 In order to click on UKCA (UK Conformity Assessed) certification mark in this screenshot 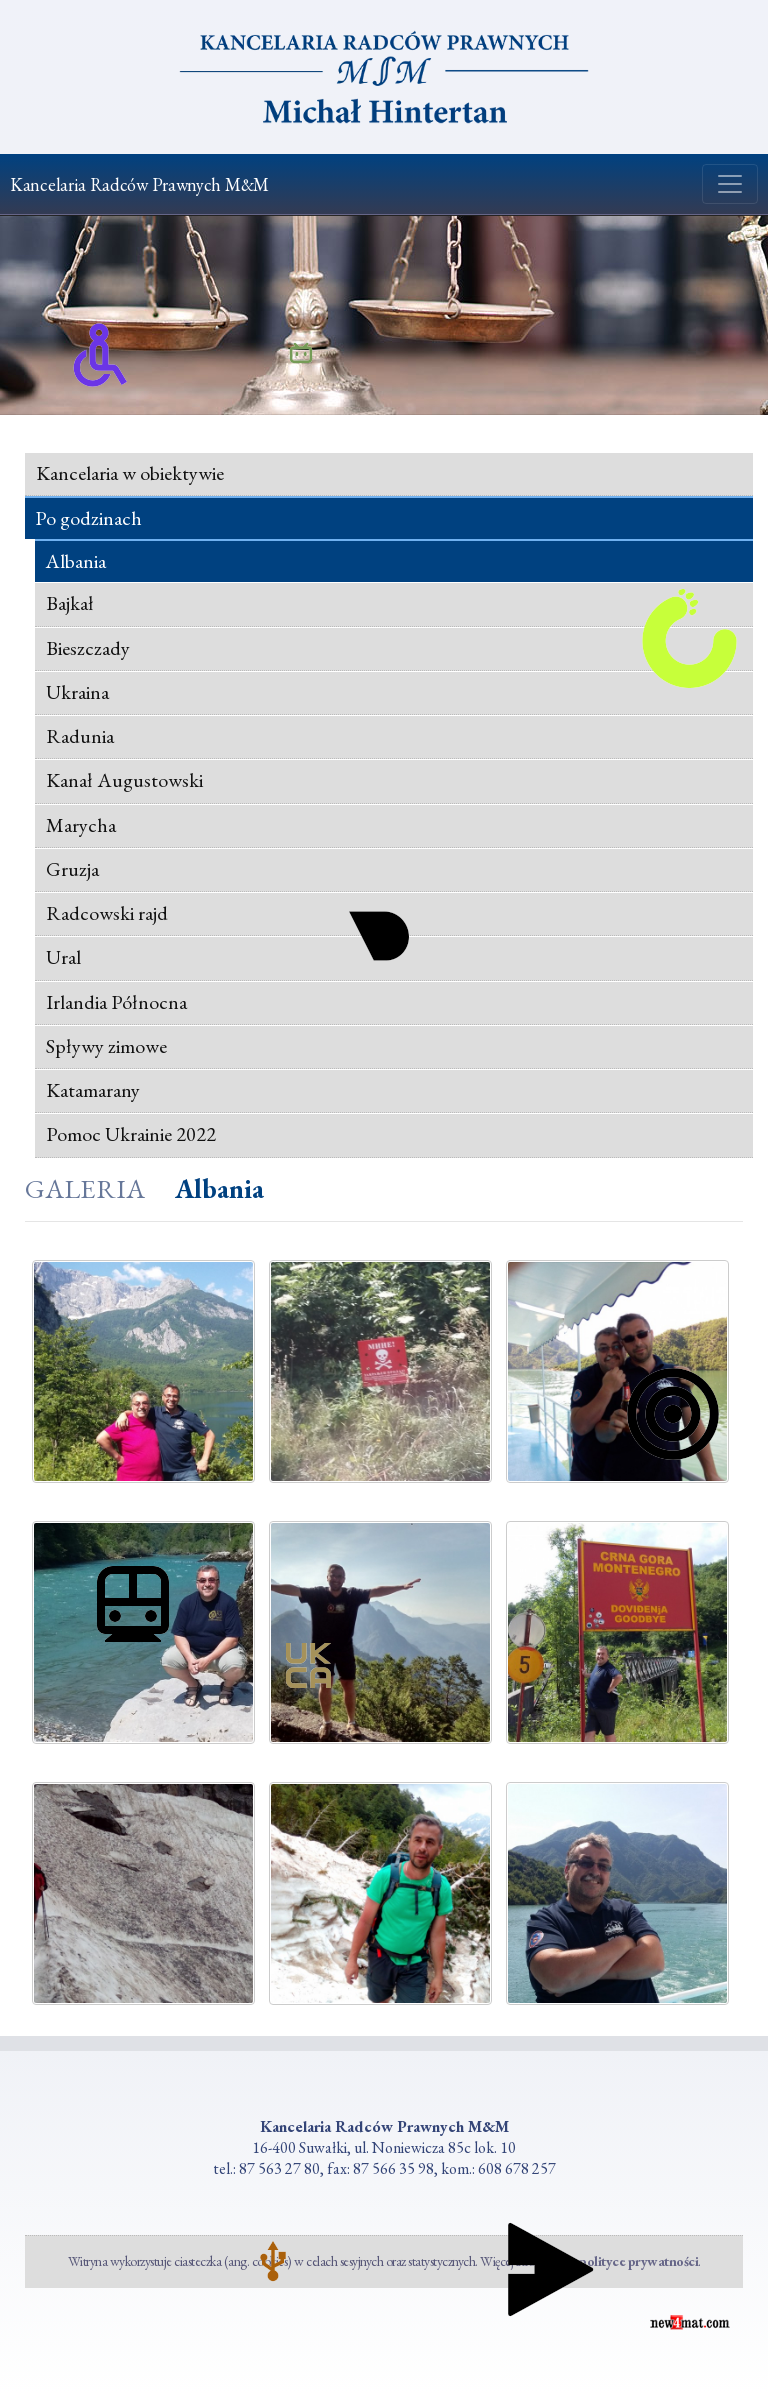, I will do `click(308, 1665)`.